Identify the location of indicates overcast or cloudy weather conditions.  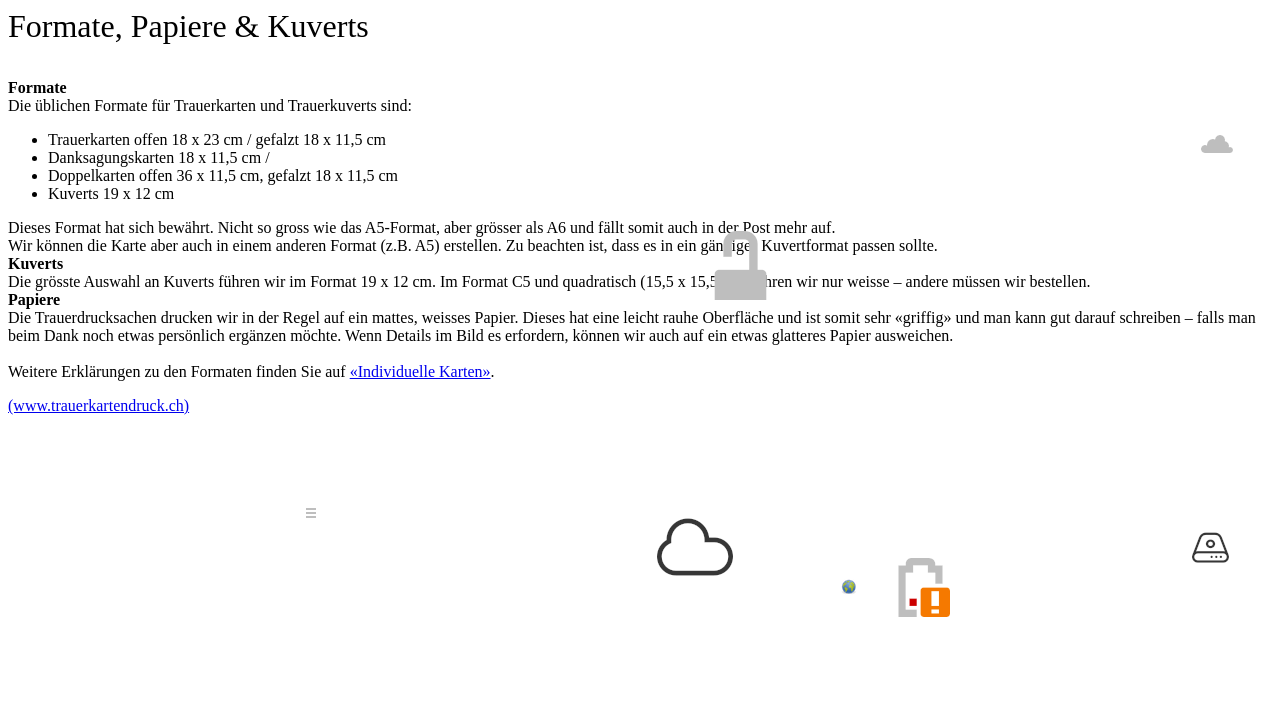
(1217, 143).